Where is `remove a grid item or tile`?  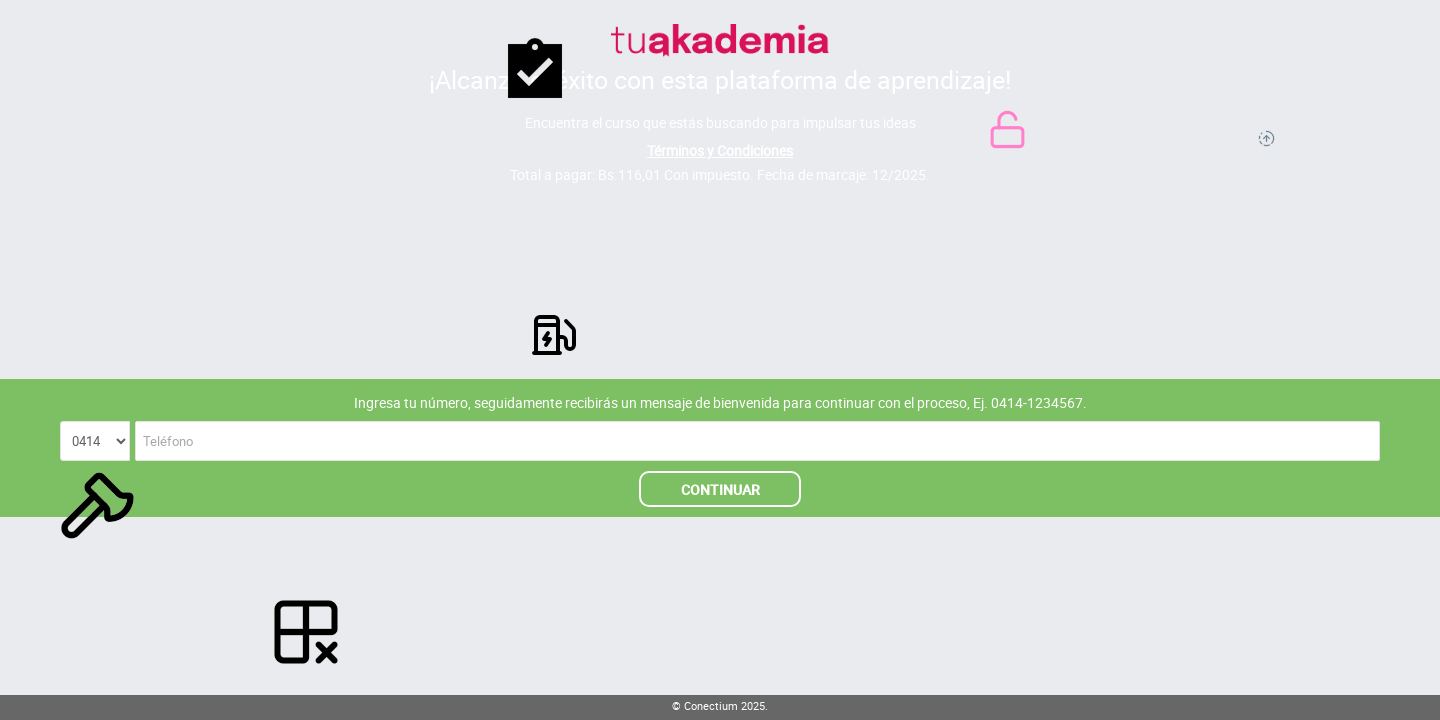 remove a grid item or tile is located at coordinates (306, 632).